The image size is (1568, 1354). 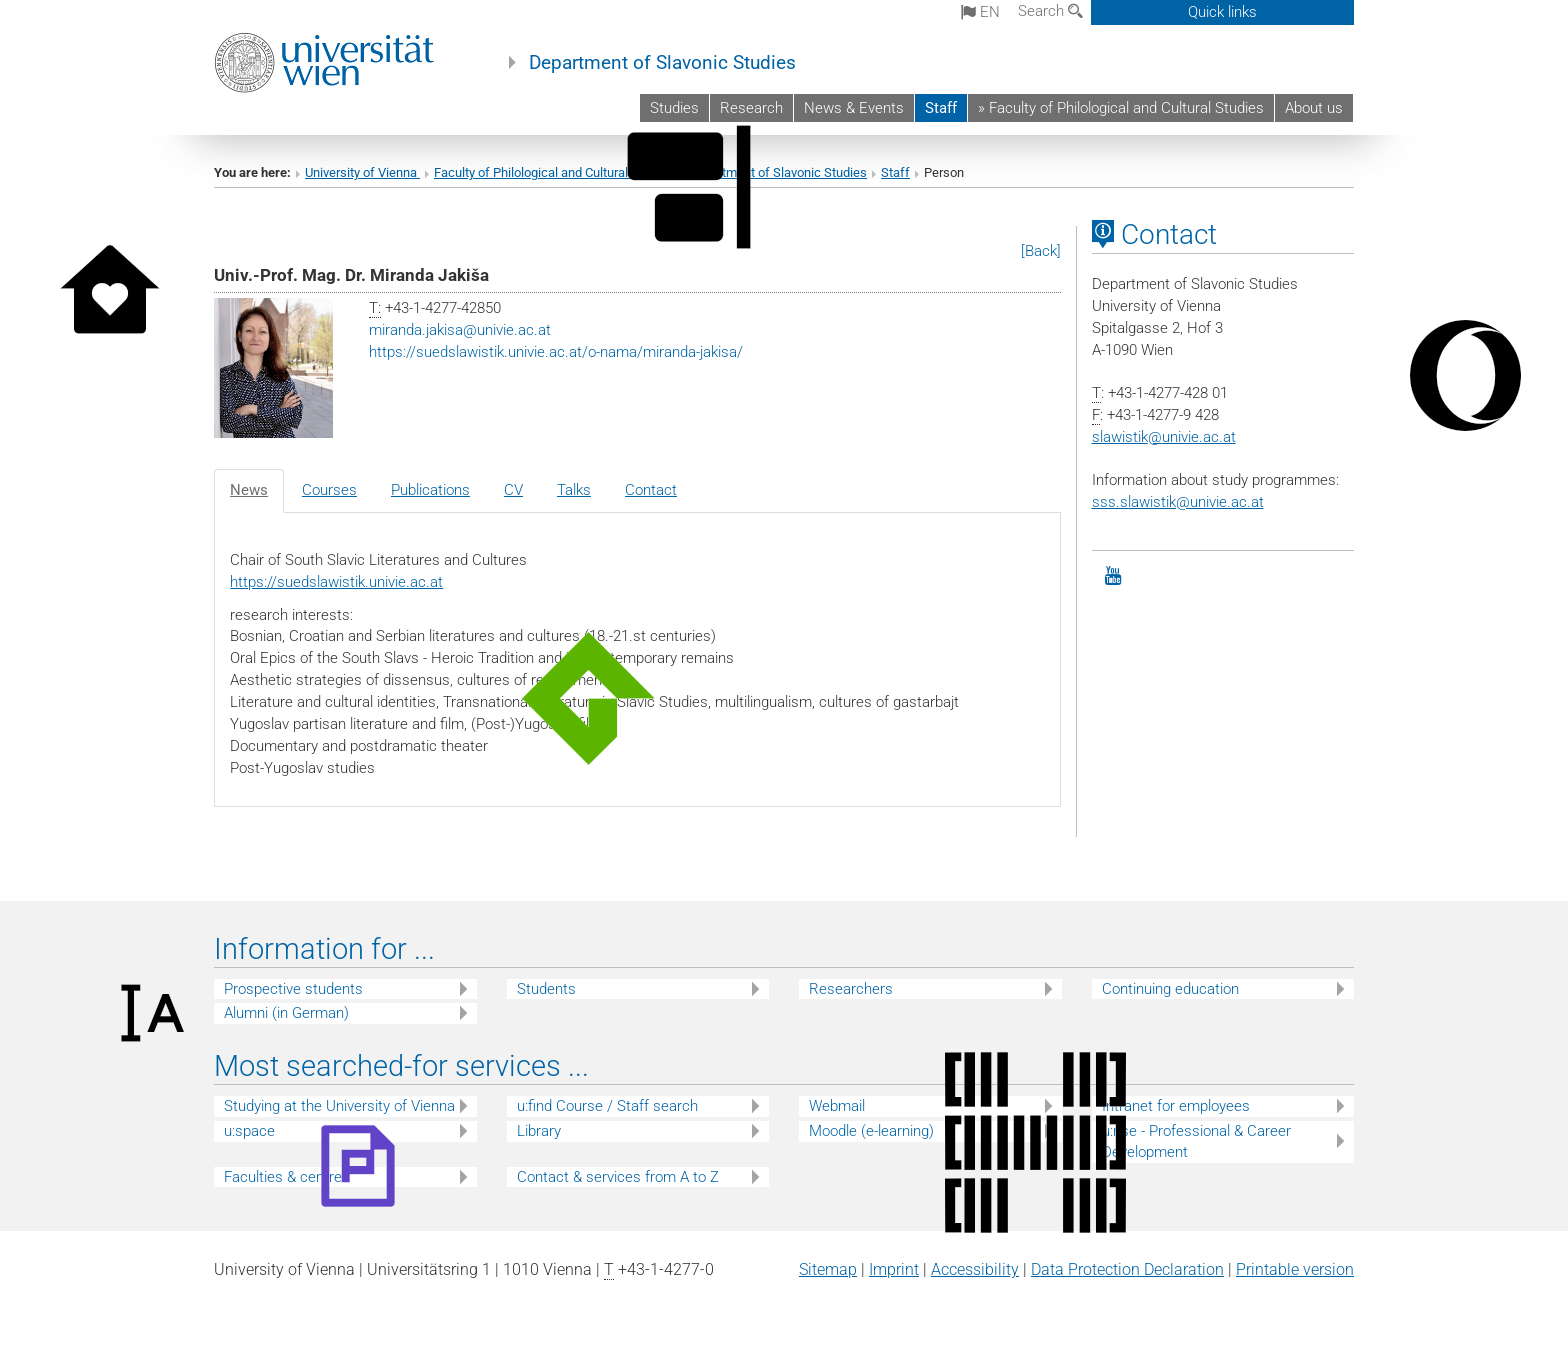 I want to click on open Opera browser, so click(x=1465, y=375).